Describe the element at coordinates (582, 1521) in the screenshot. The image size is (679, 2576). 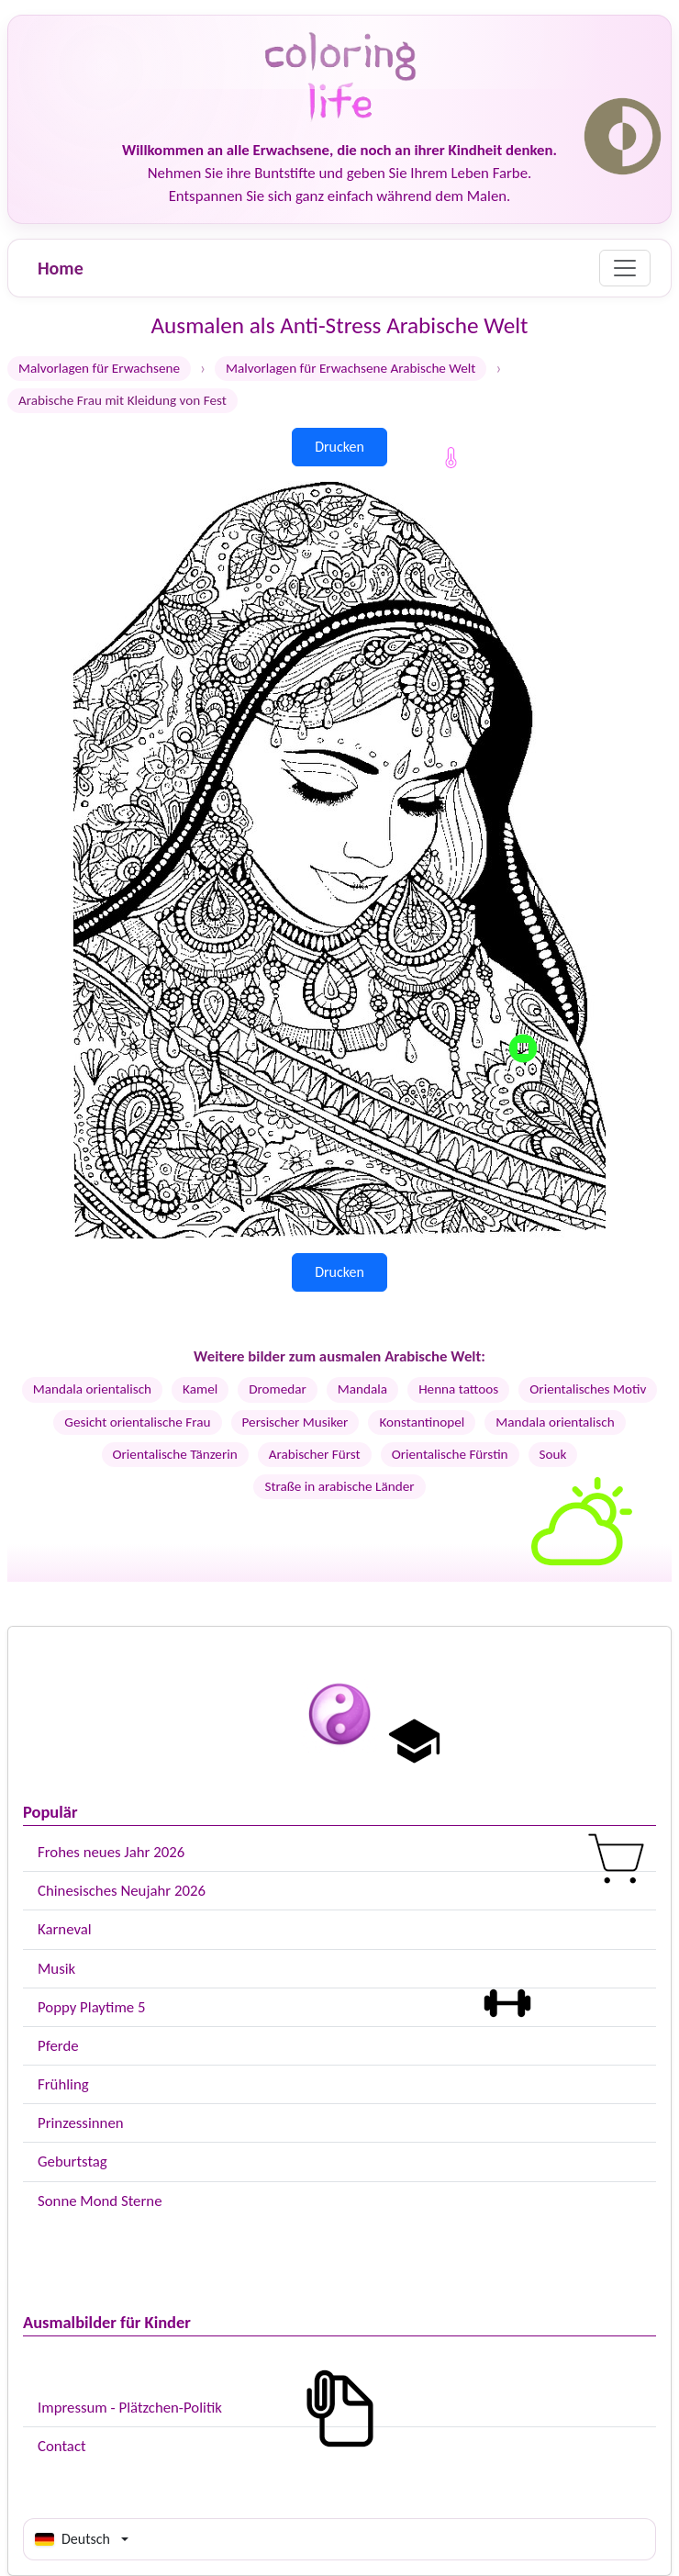
I see `indicates partly cloudy weather conditions` at that location.